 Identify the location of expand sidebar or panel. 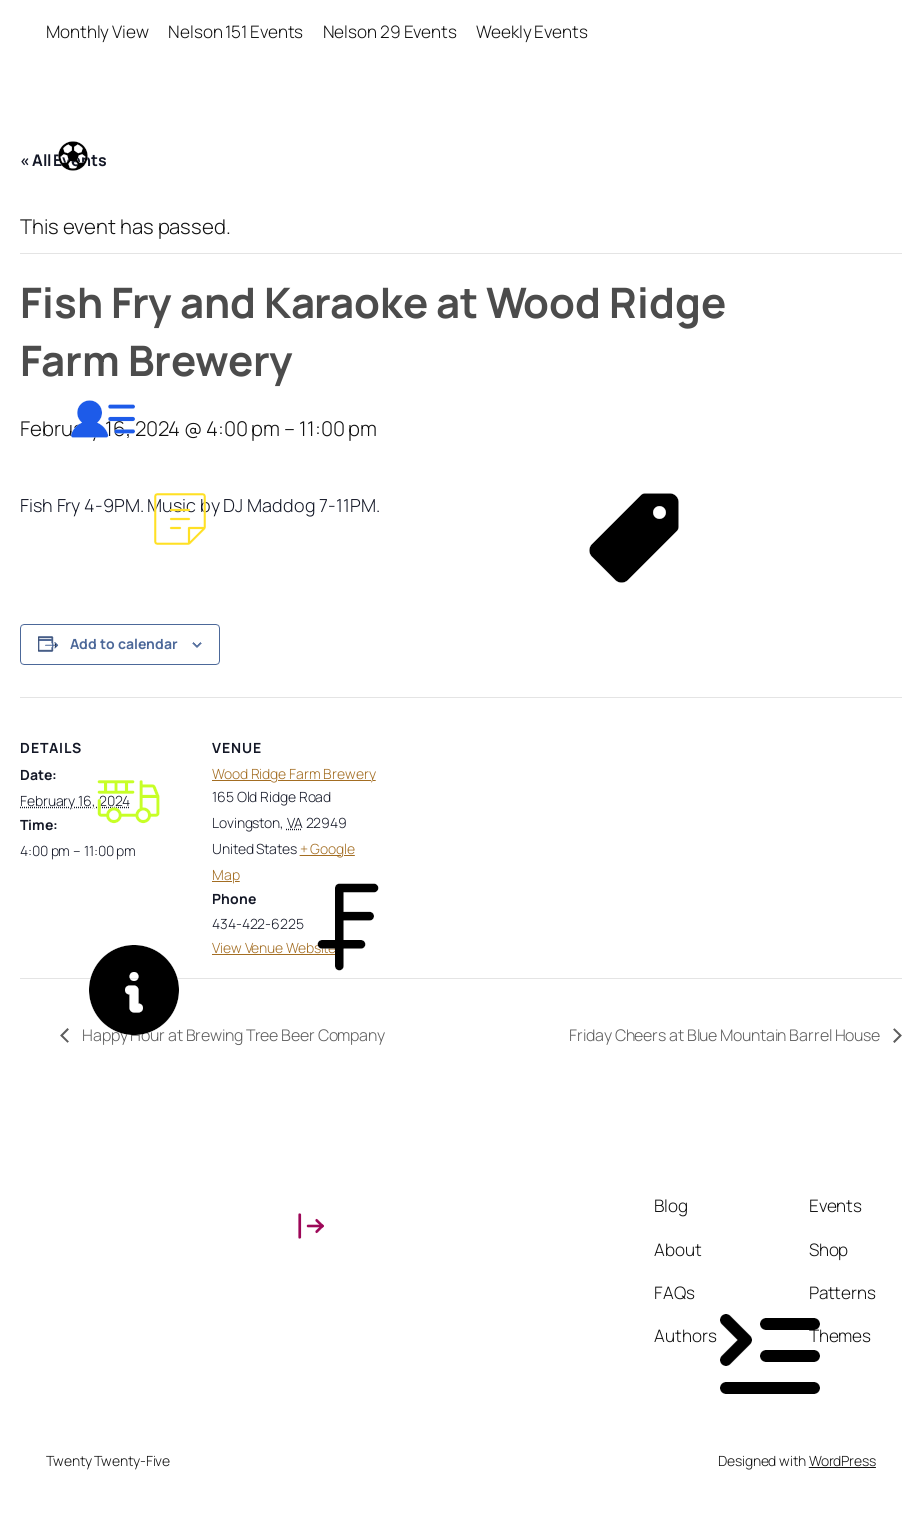
(311, 1226).